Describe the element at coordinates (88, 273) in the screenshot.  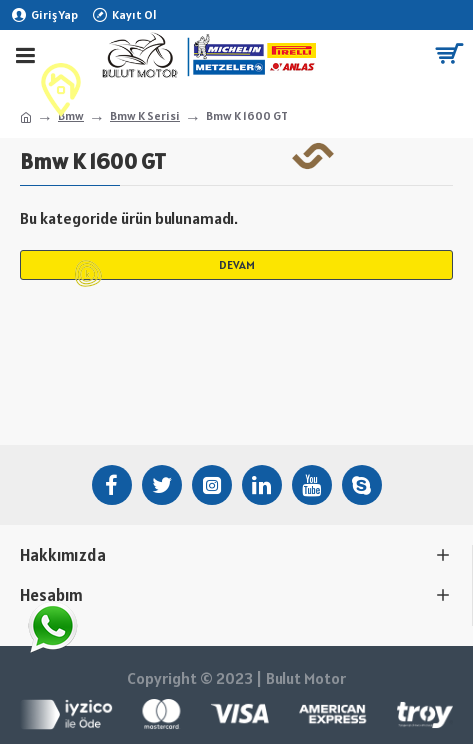
I see `visit the Keep a Changelog website` at that location.